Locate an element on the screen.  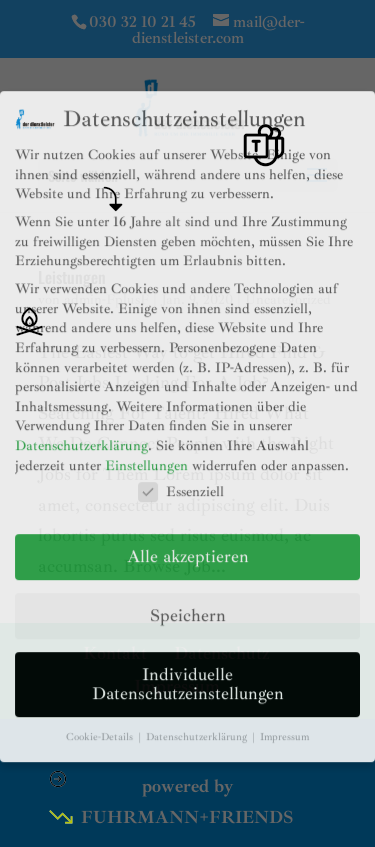
proceed to the next step is located at coordinates (58, 779).